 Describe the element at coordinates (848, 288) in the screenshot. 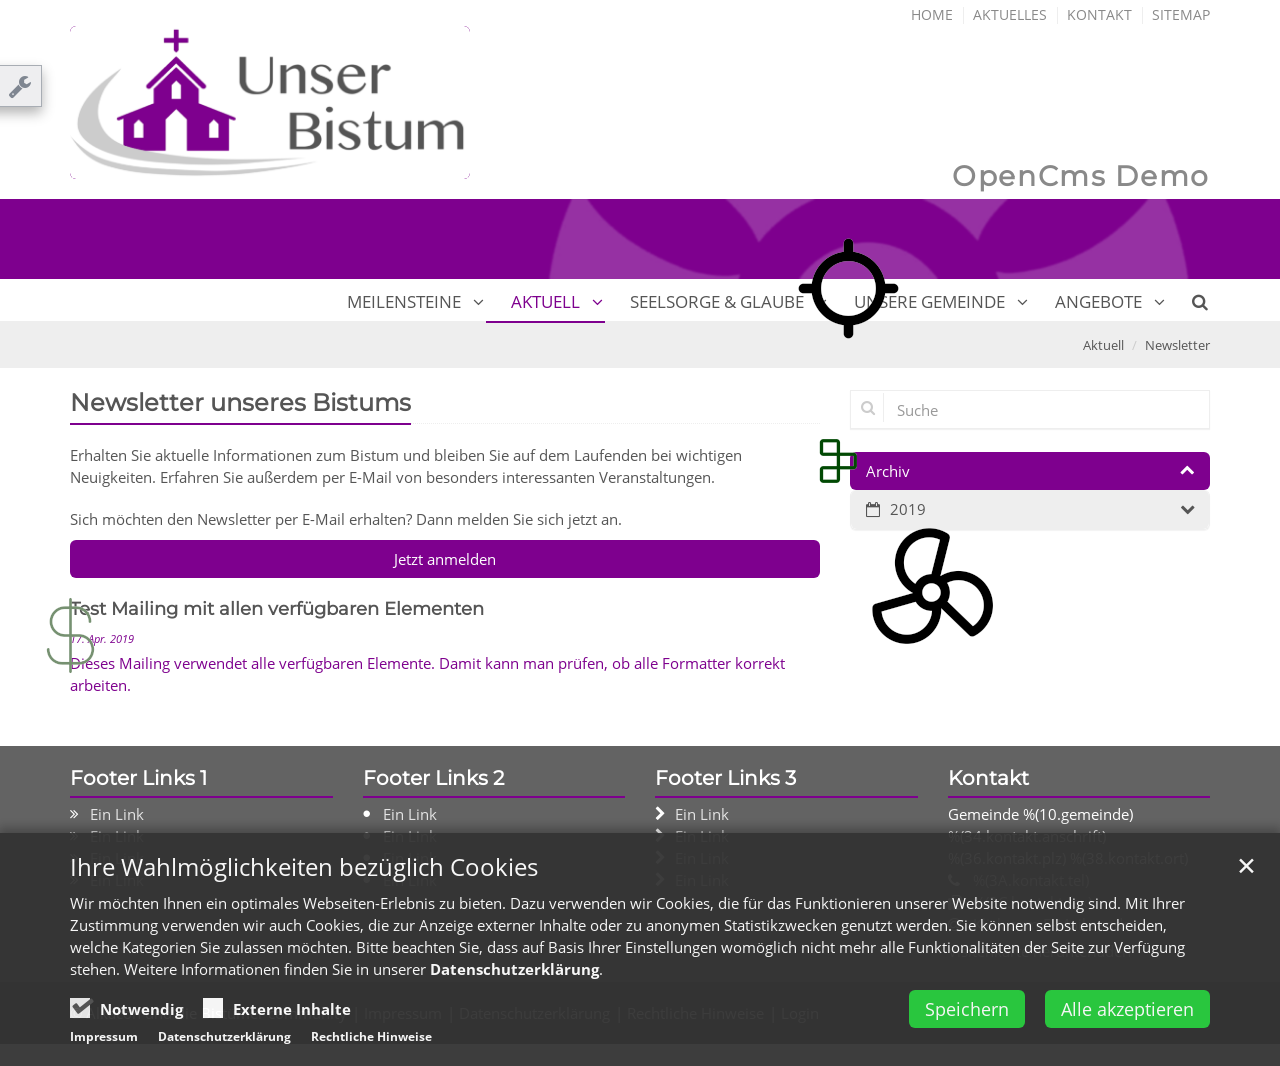

I see `access current location` at that location.